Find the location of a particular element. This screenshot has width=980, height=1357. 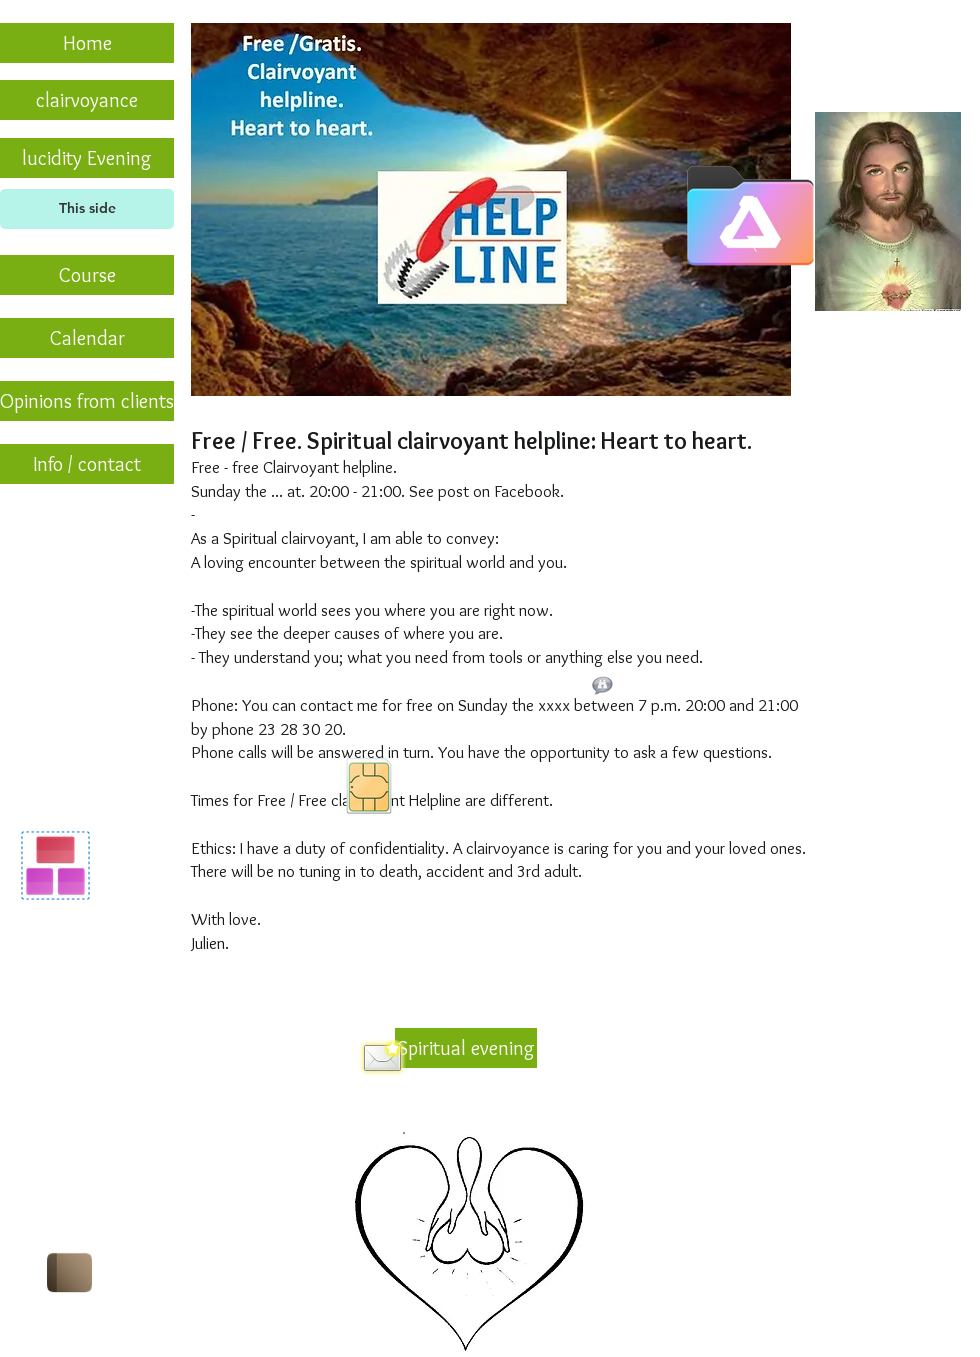

select all items in the current view is located at coordinates (55, 865).